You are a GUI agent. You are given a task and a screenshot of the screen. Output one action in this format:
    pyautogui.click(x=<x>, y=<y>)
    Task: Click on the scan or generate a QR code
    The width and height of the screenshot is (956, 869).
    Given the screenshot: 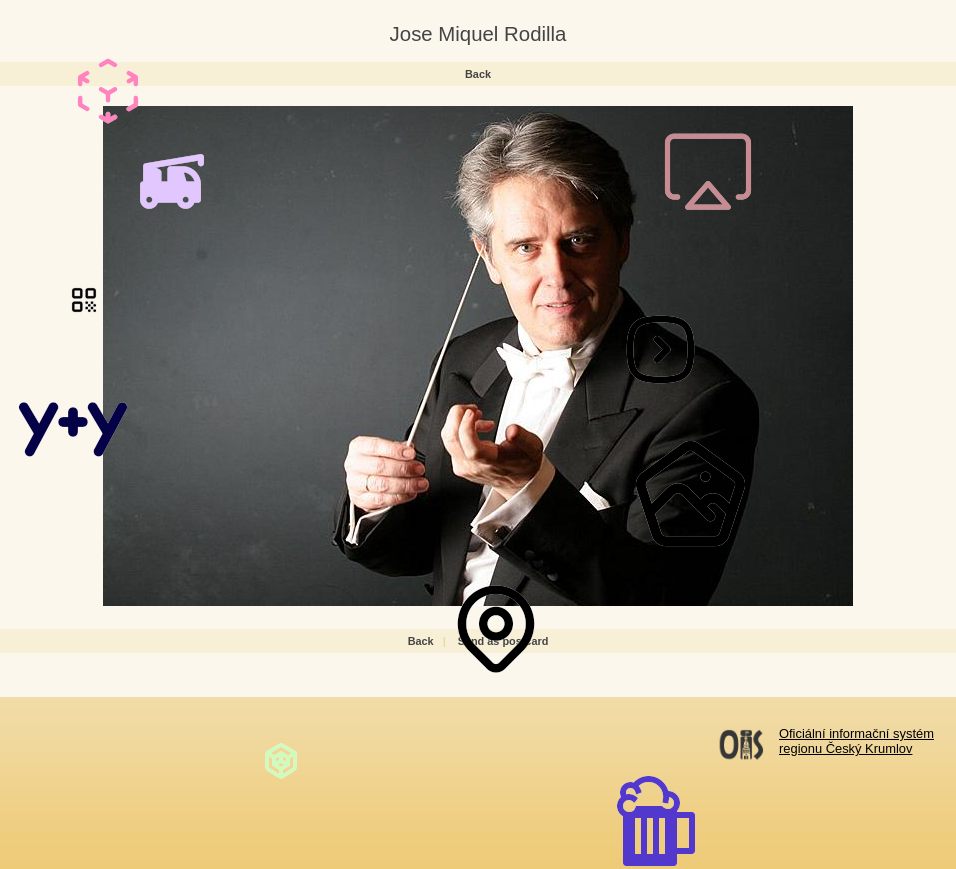 What is the action you would take?
    pyautogui.click(x=84, y=300)
    